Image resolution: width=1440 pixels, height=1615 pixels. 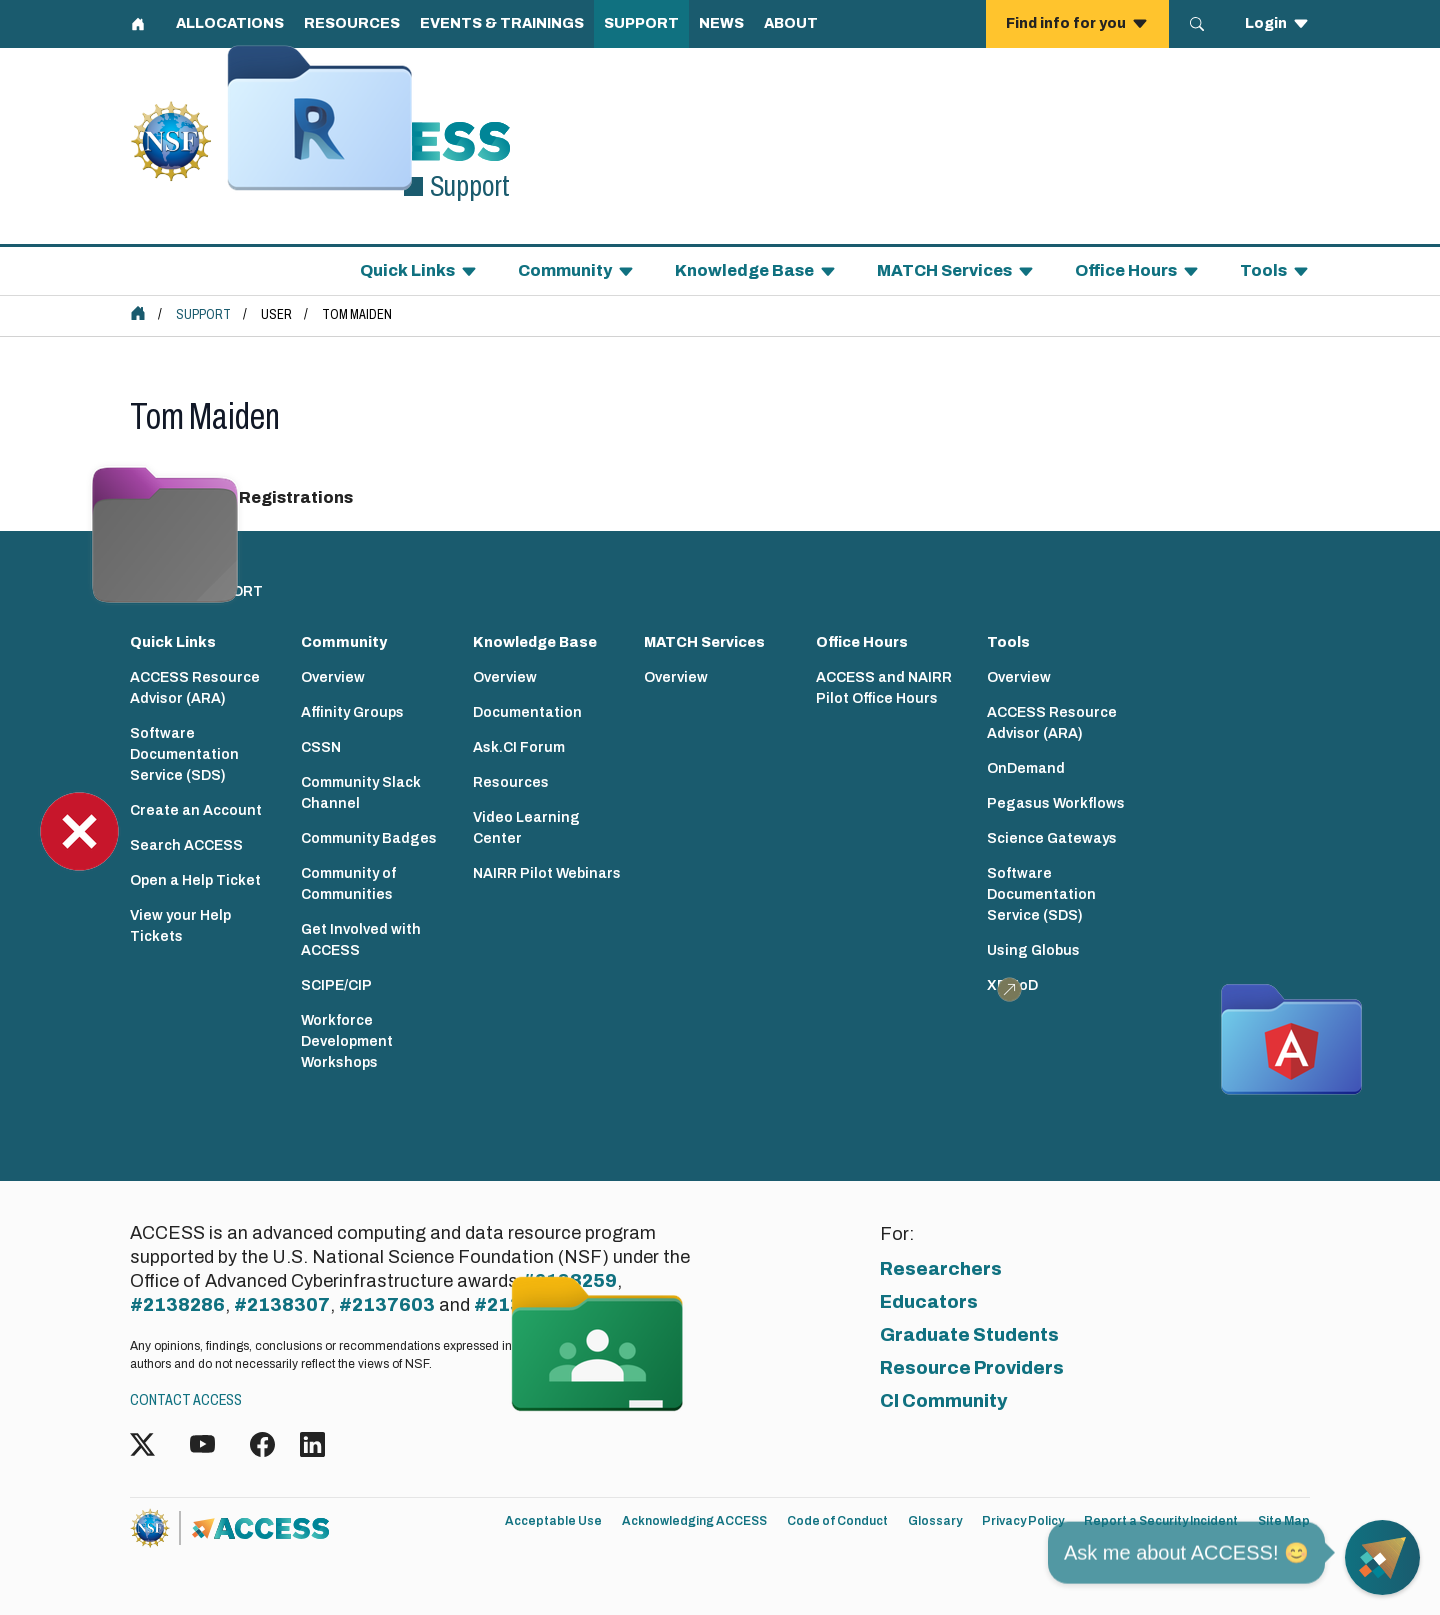 What do you see at coordinates (596, 1348) in the screenshot?
I see `open google classroom files folder` at bounding box center [596, 1348].